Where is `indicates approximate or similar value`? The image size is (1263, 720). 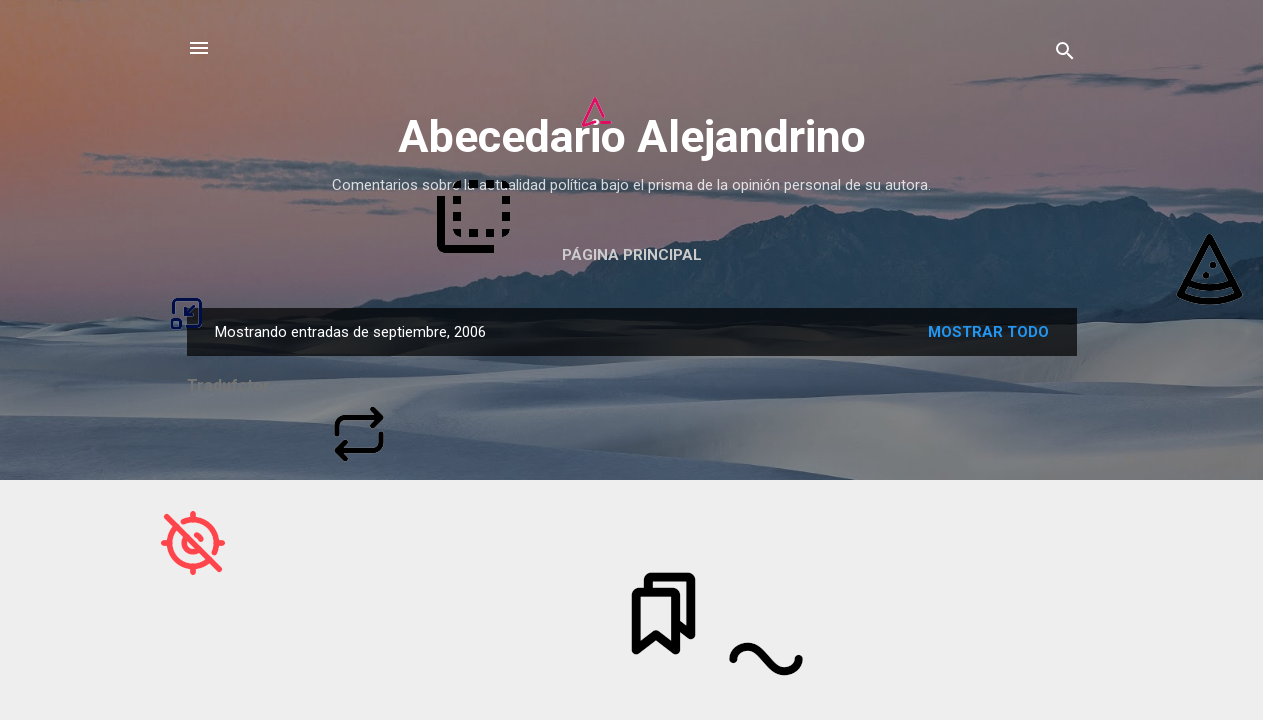 indicates approximate or similar value is located at coordinates (766, 659).